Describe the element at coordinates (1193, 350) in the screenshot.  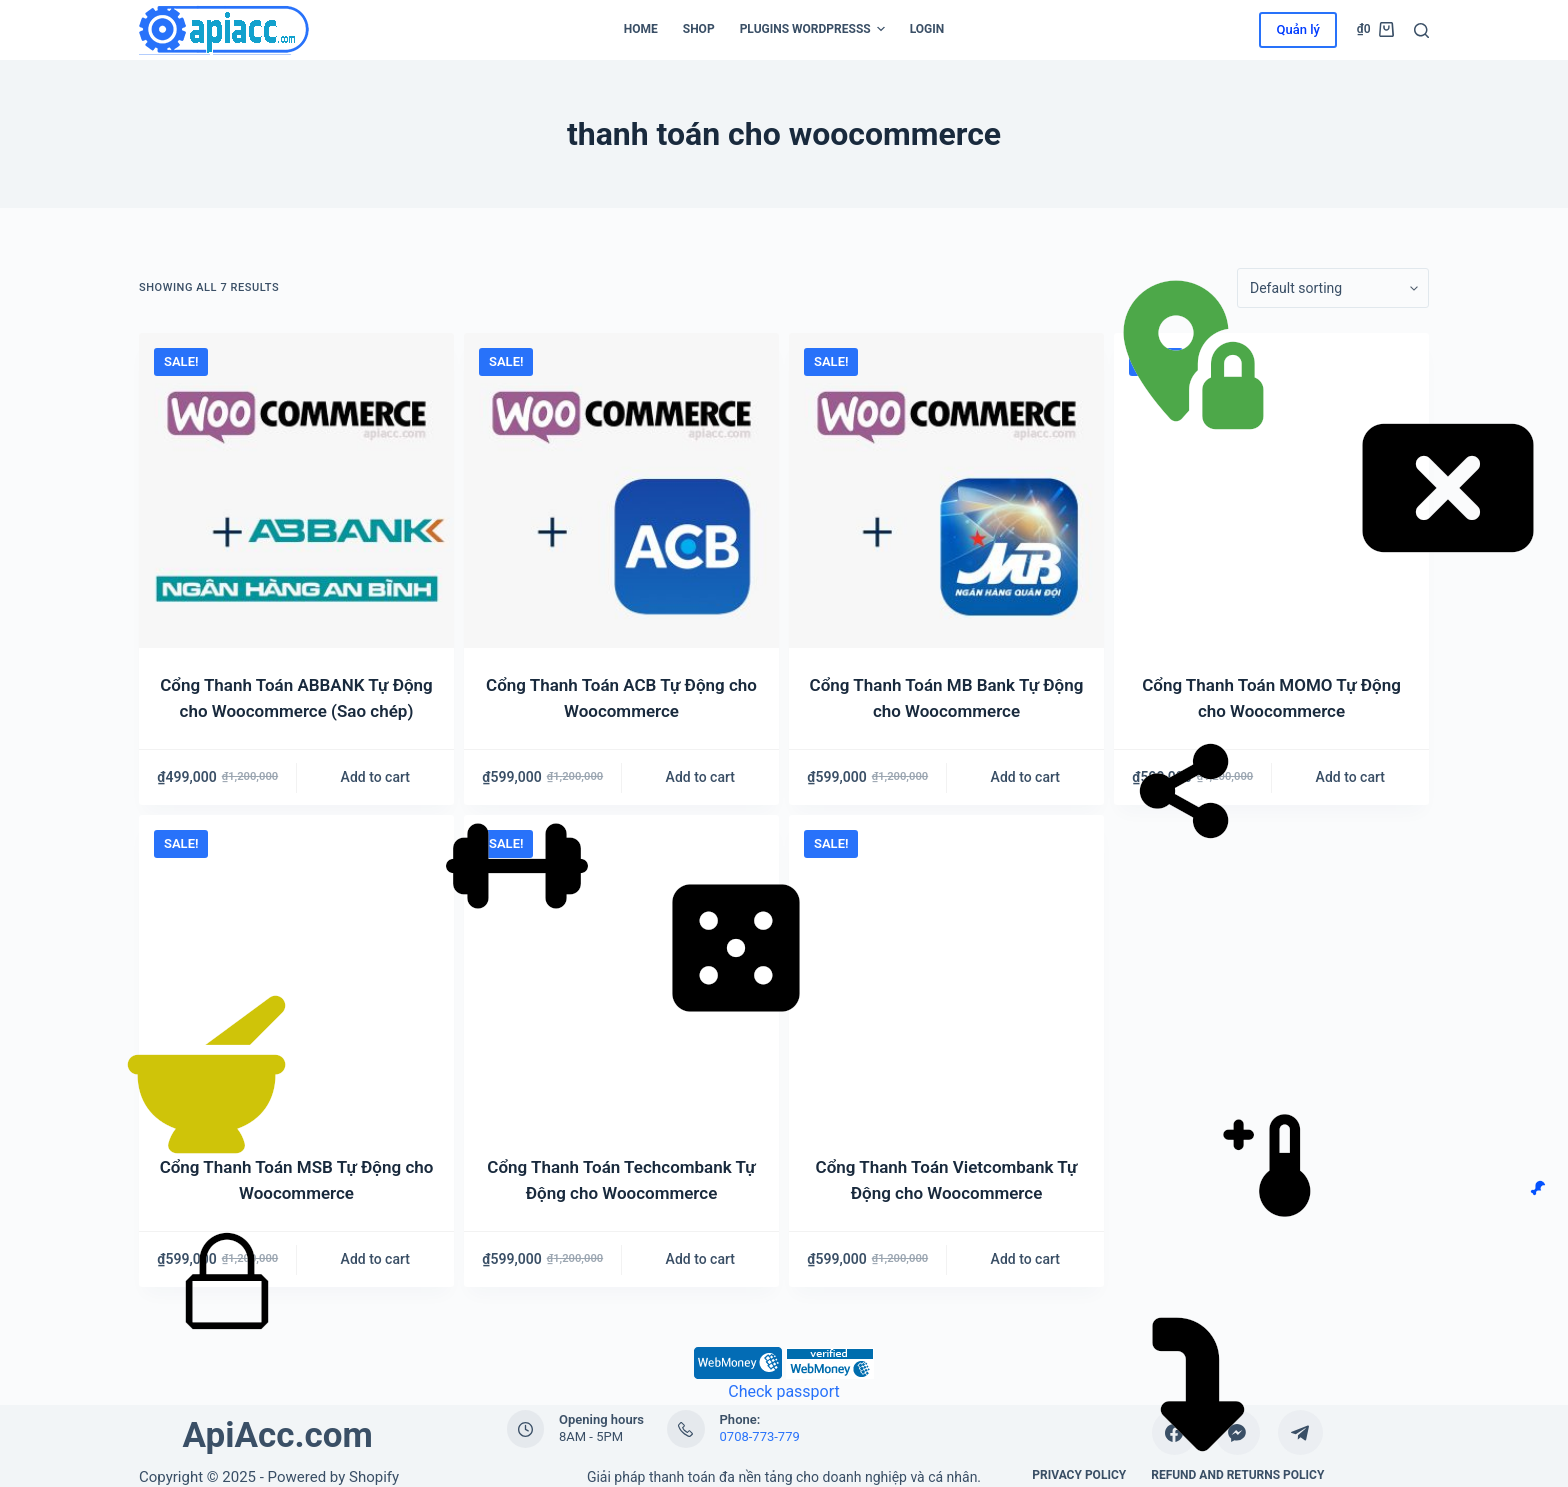
I see `indicates a private or secured location` at that location.